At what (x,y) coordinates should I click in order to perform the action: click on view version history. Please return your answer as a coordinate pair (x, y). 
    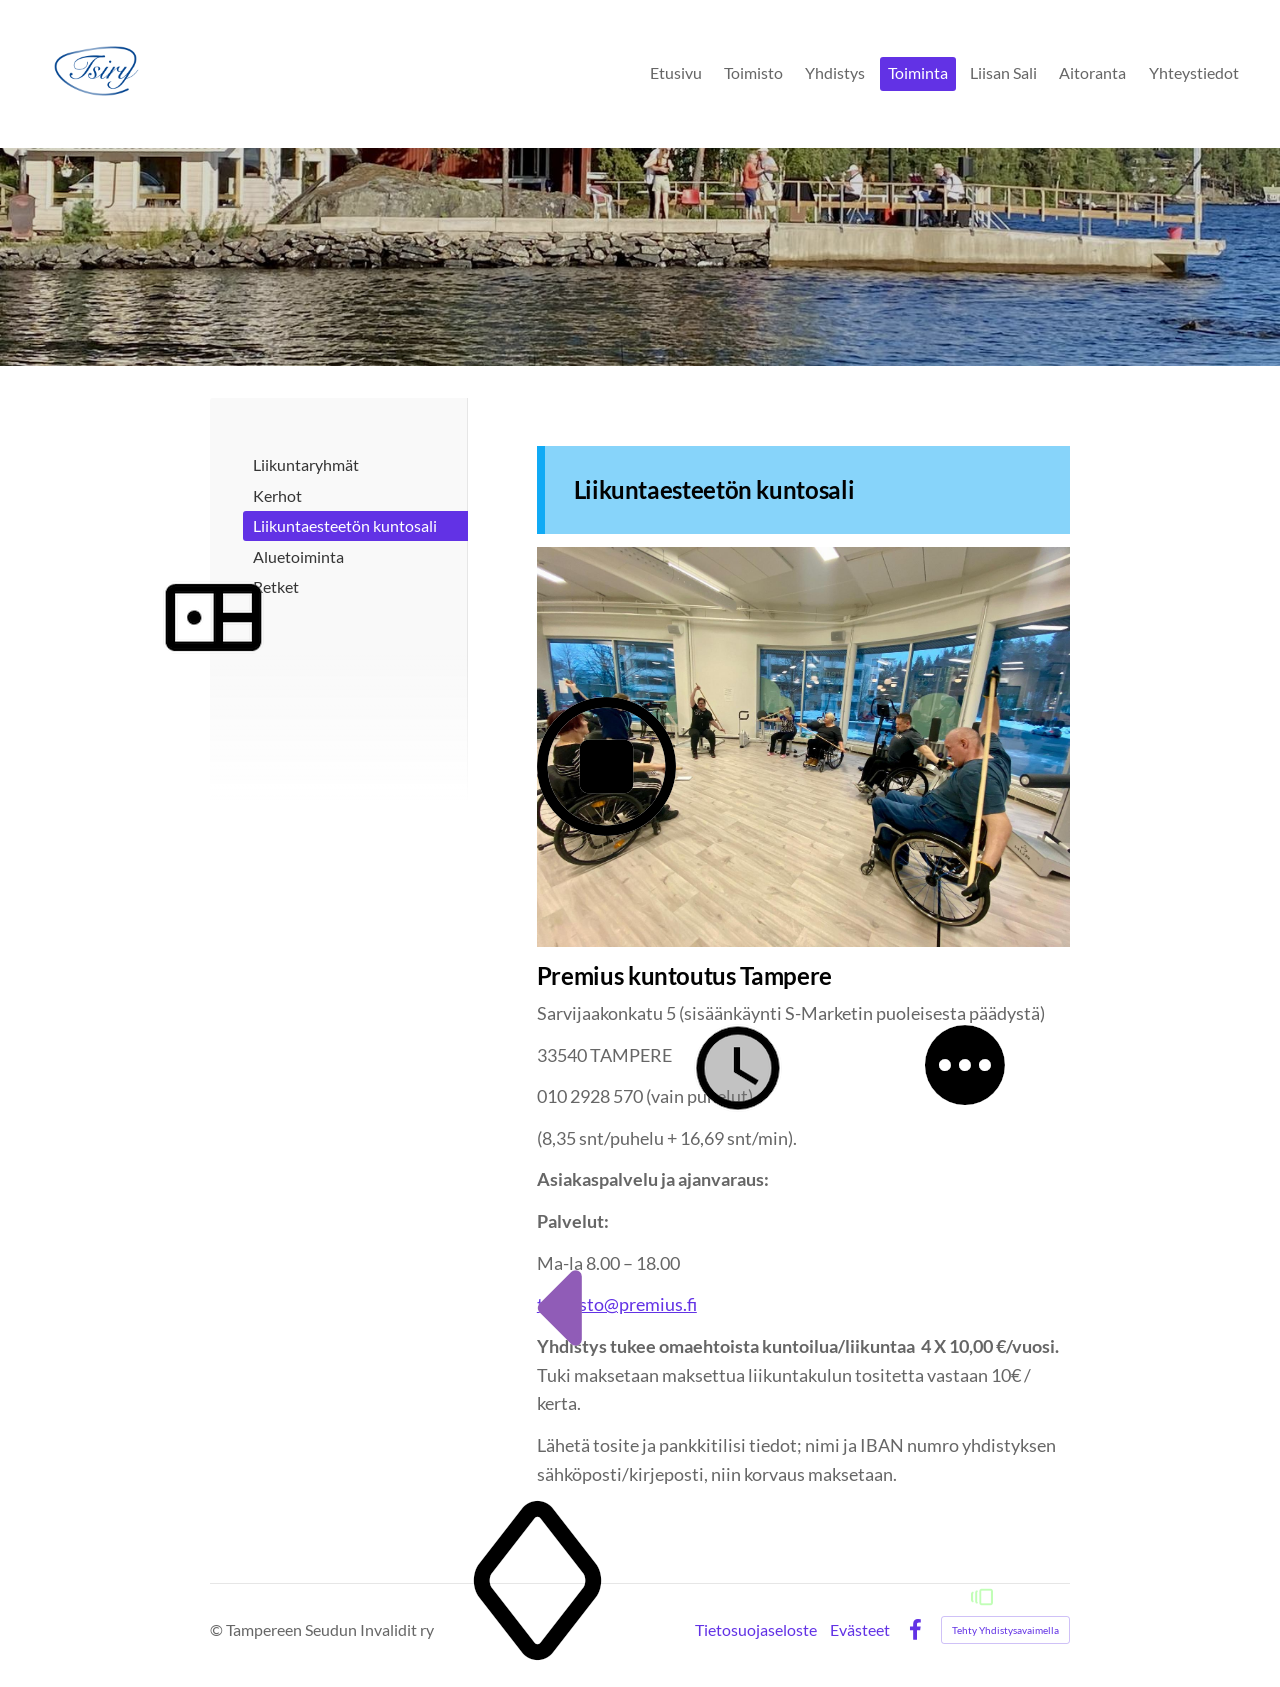
    Looking at the image, I should click on (982, 1597).